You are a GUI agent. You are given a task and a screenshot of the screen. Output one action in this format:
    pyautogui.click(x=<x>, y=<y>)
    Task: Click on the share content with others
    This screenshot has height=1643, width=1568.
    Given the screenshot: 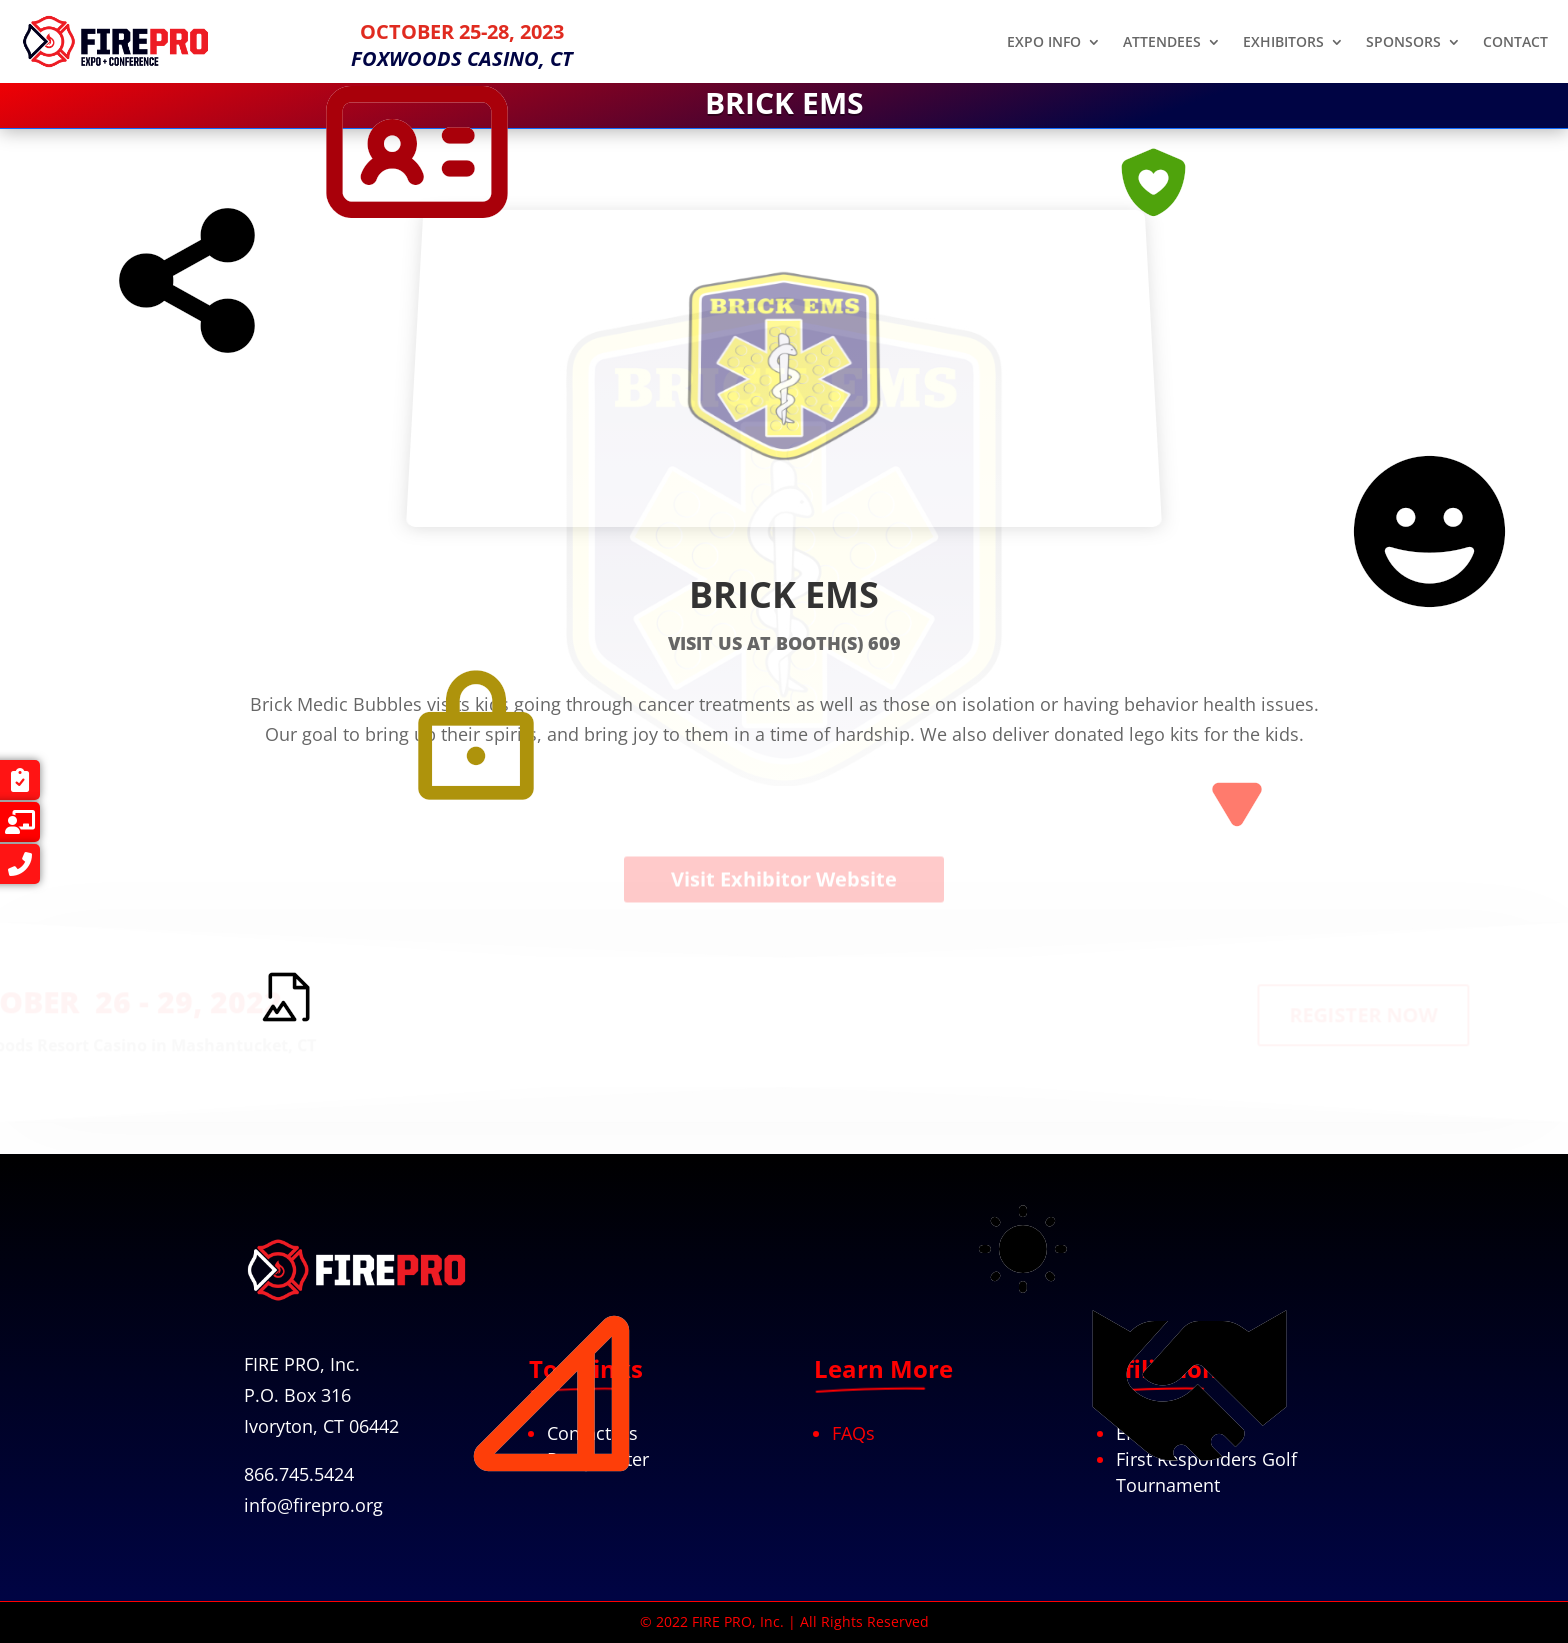 What is the action you would take?
    pyautogui.click(x=191, y=280)
    